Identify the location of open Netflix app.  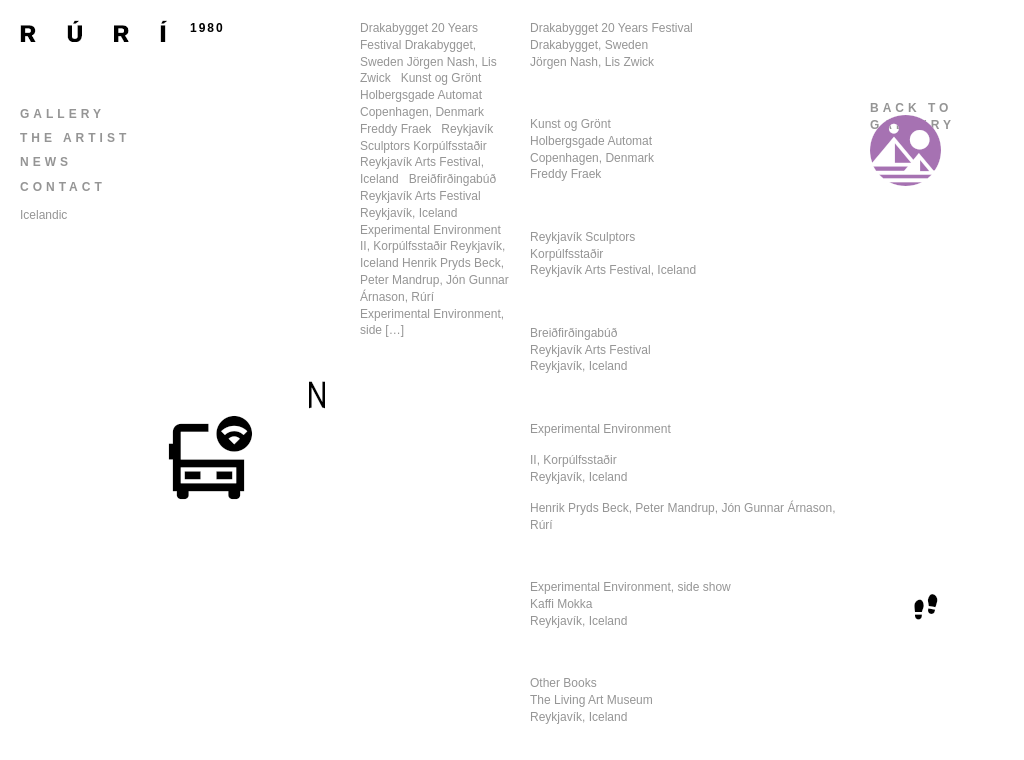
(317, 395).